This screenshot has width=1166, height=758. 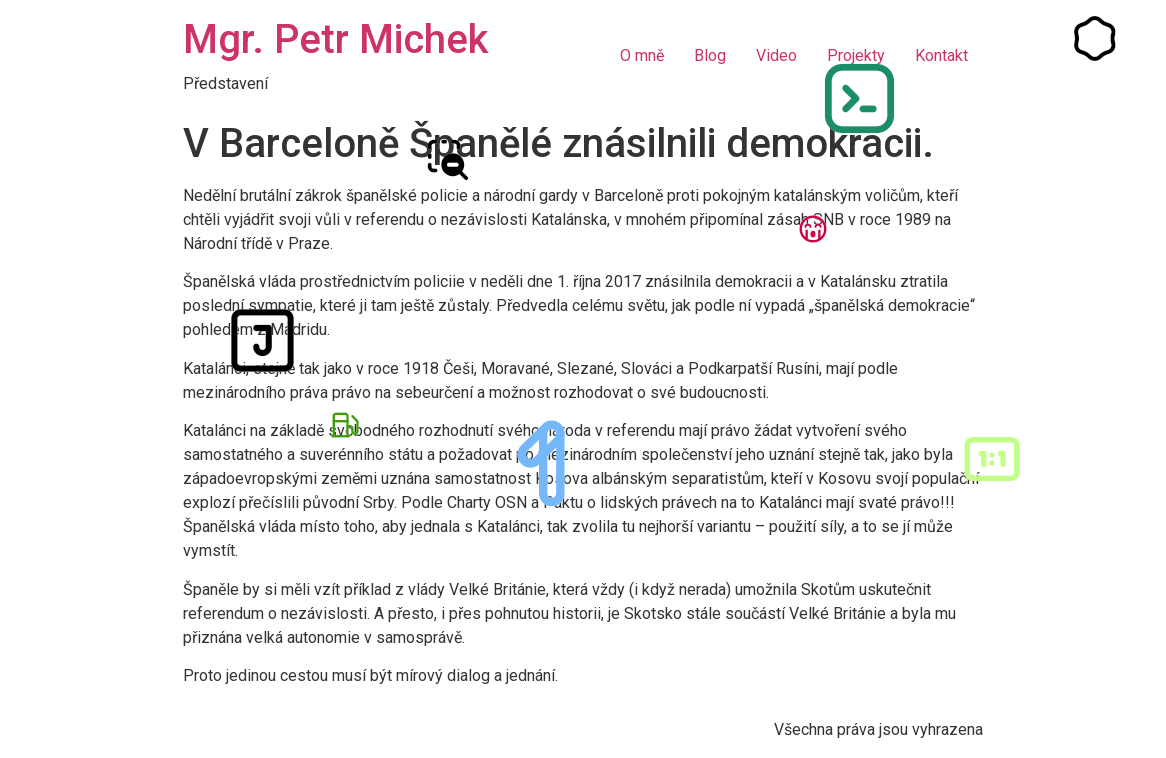 I want to click on react with a crying emotion, so click(x=813, y=229).